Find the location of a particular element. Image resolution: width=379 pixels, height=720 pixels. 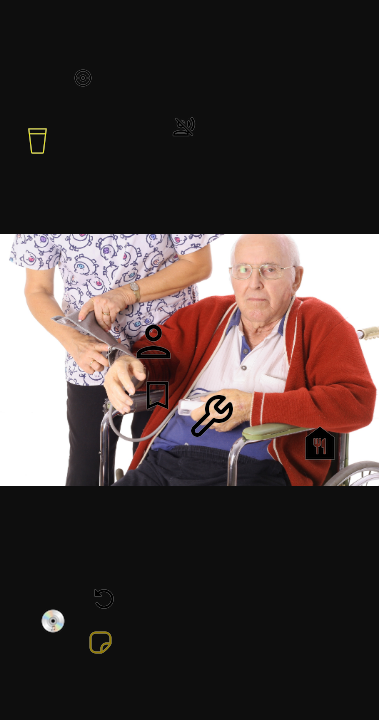

view nearby bars or pubs is located at coordinates (37, 140).